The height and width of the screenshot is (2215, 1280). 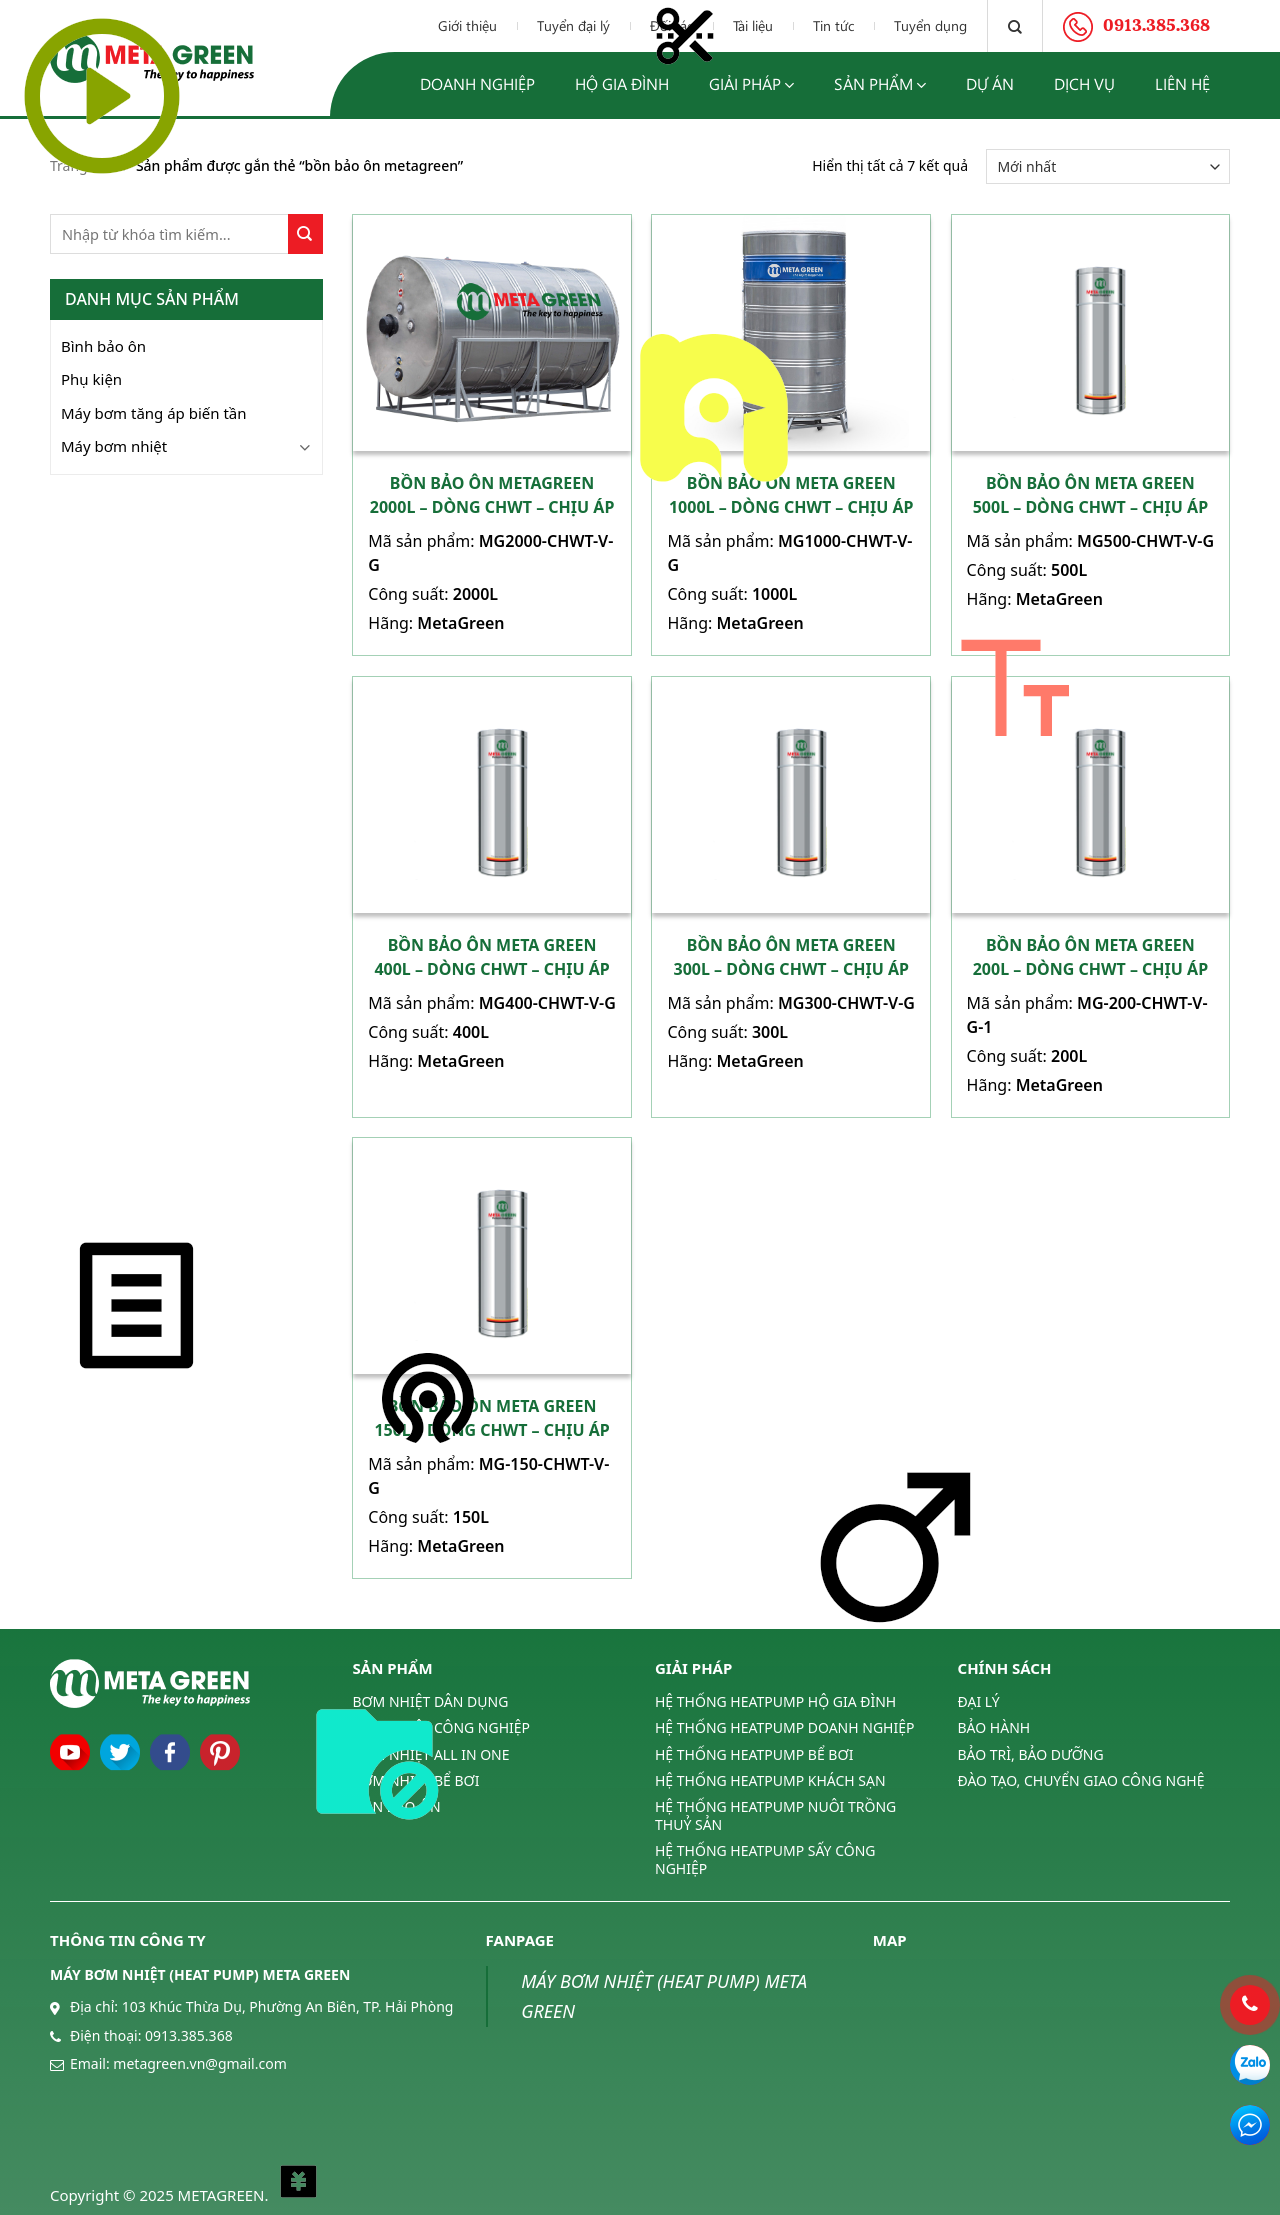 What do you see at coordinates (685, 36) in the screenshot?
I see `cut selected content to clipboard` at bounding box center [685, 36].